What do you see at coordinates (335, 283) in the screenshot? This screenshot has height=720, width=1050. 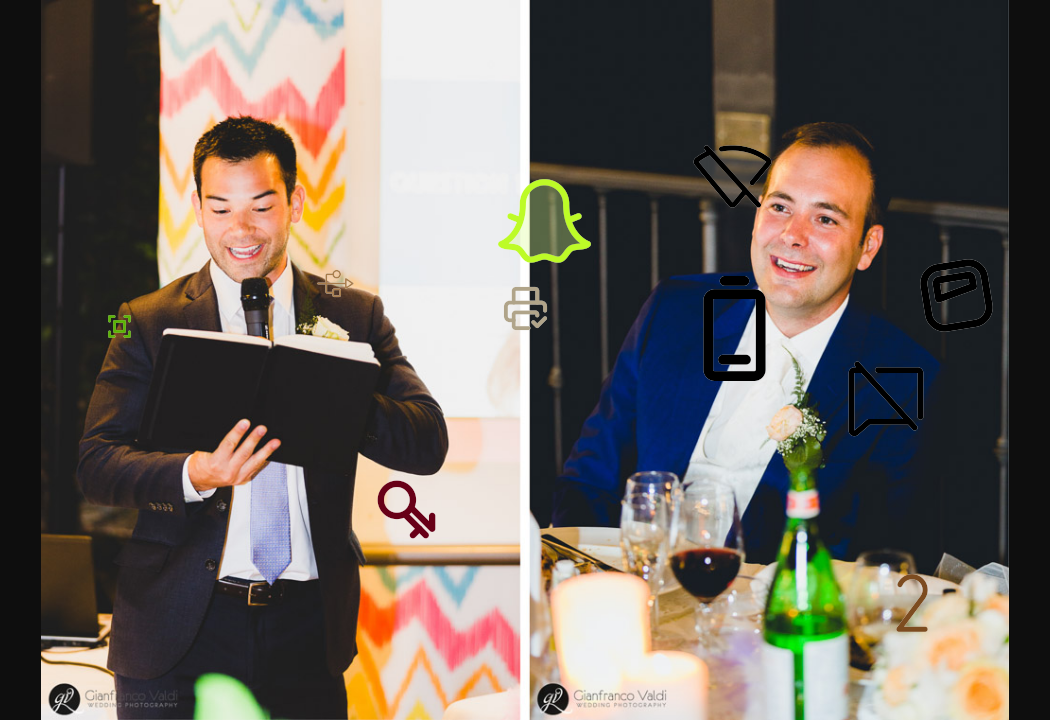 I see `connect a USB device` at bounding box center [335, 283].